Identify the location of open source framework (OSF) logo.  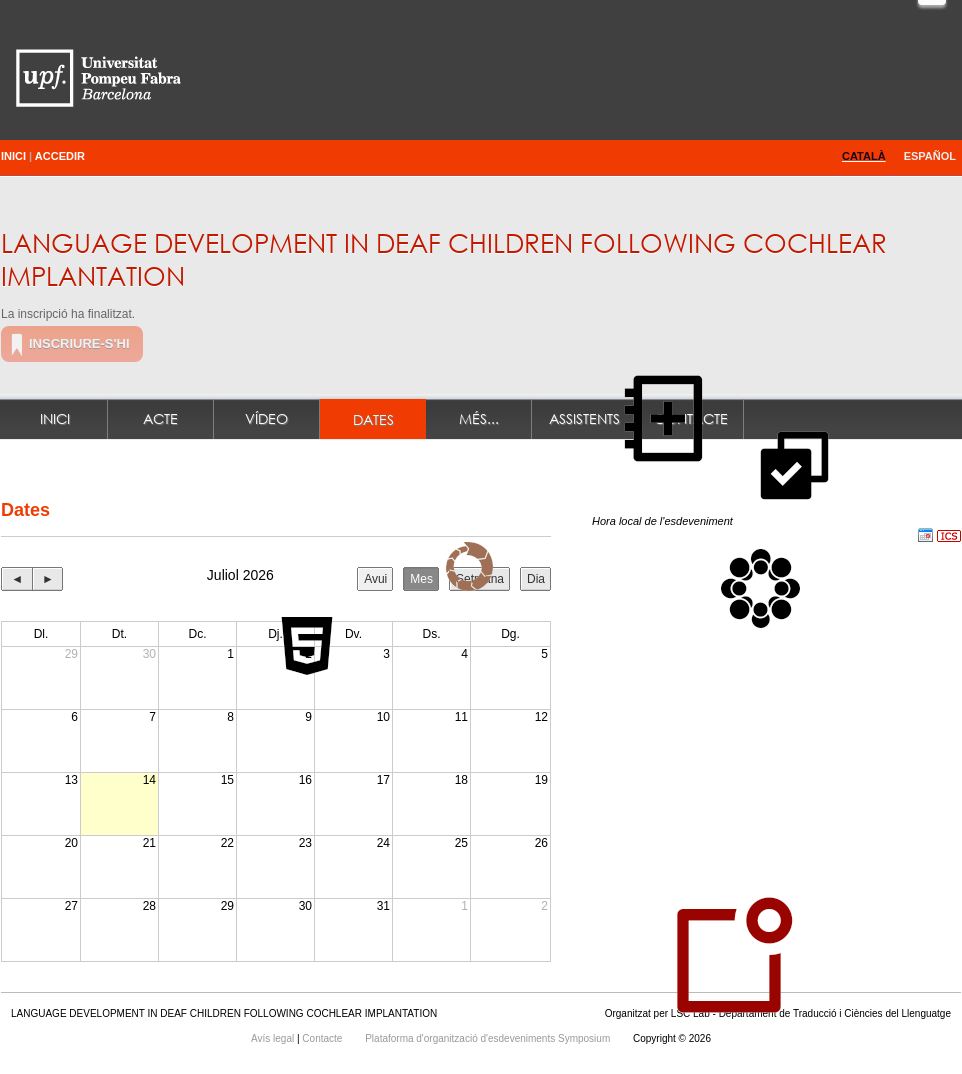
(760, 588).